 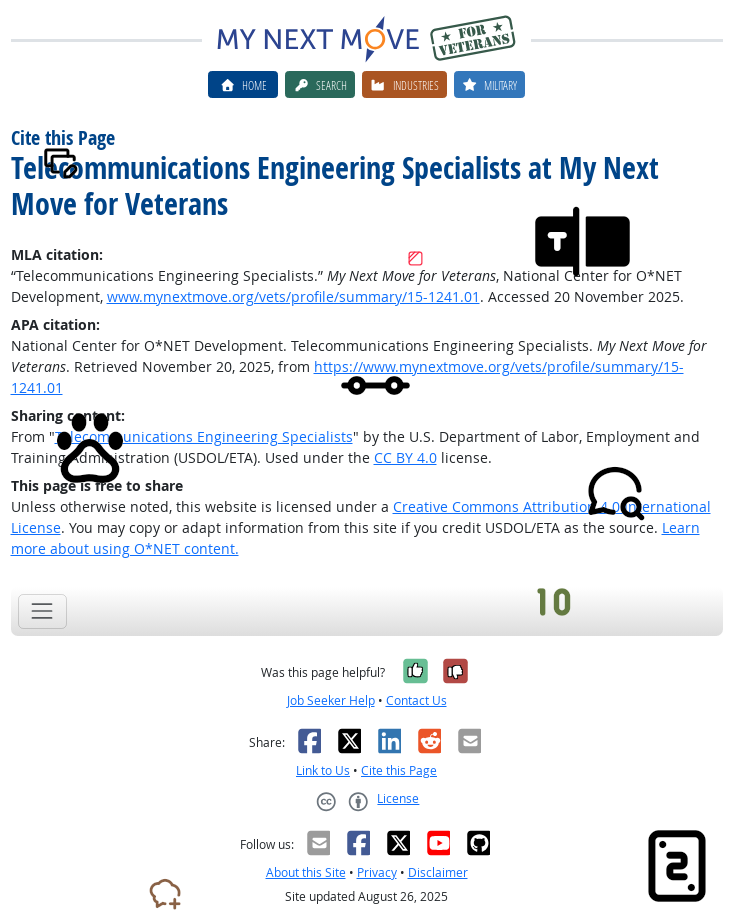 What do you see at coordinates (164, 893) in the screenshot?
I see `start a new conversation` at bounding box center [164, 893].